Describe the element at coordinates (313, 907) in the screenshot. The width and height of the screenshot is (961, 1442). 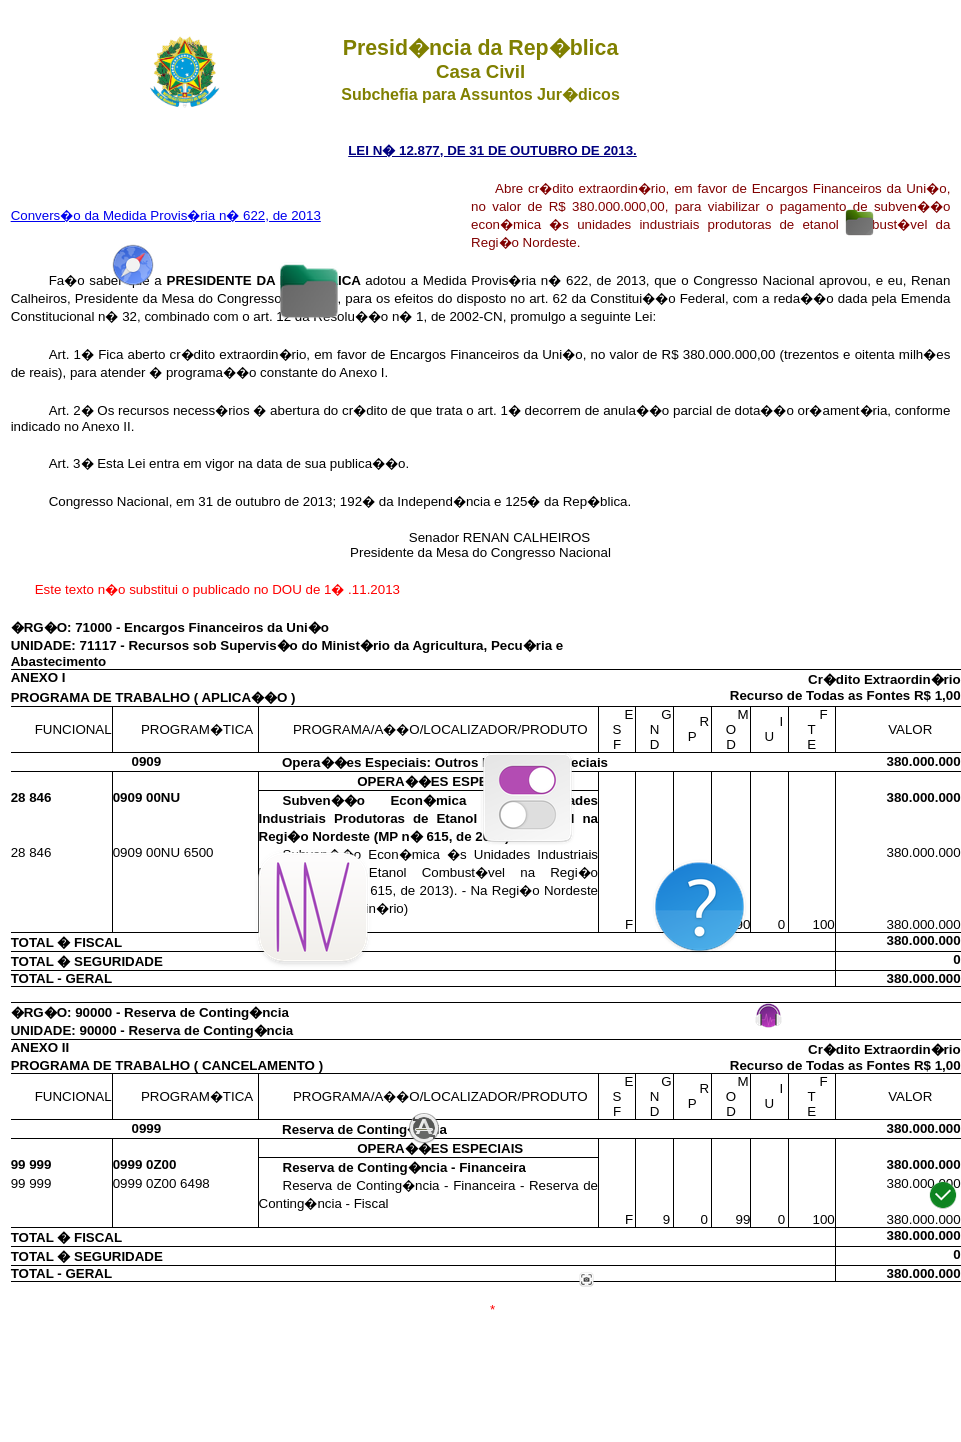
I see `launch nvtop gpu monitoring application` at that location.